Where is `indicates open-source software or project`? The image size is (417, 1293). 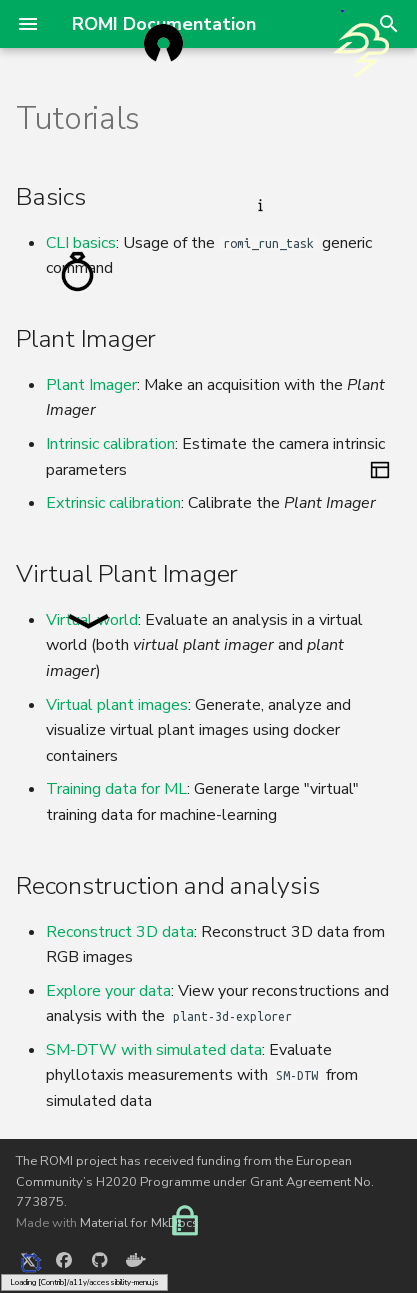
indicates open-source software or project is located at coordinates (163, 43).